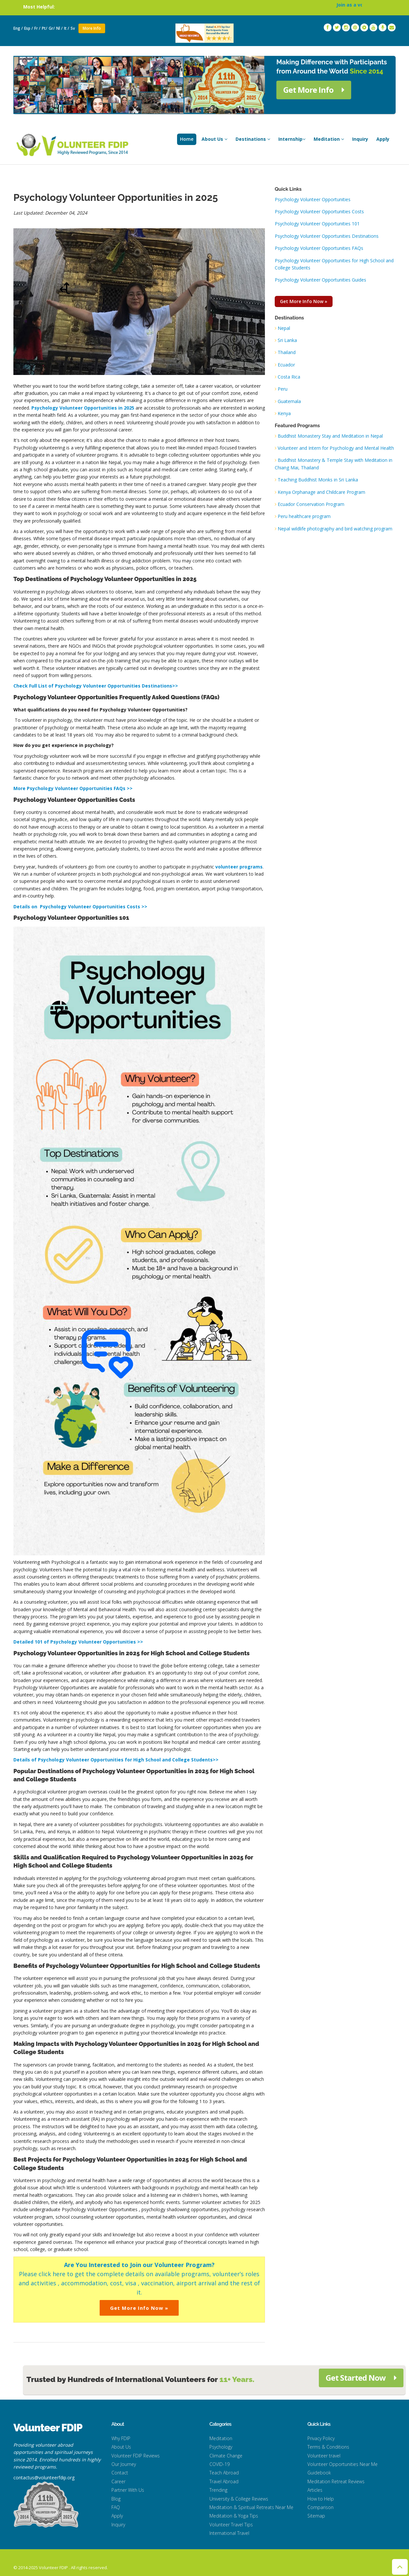  Describe the element at coordinates (59, 1008) in the screenshot. I see `indicates cold weather or winter conditions` at that location.